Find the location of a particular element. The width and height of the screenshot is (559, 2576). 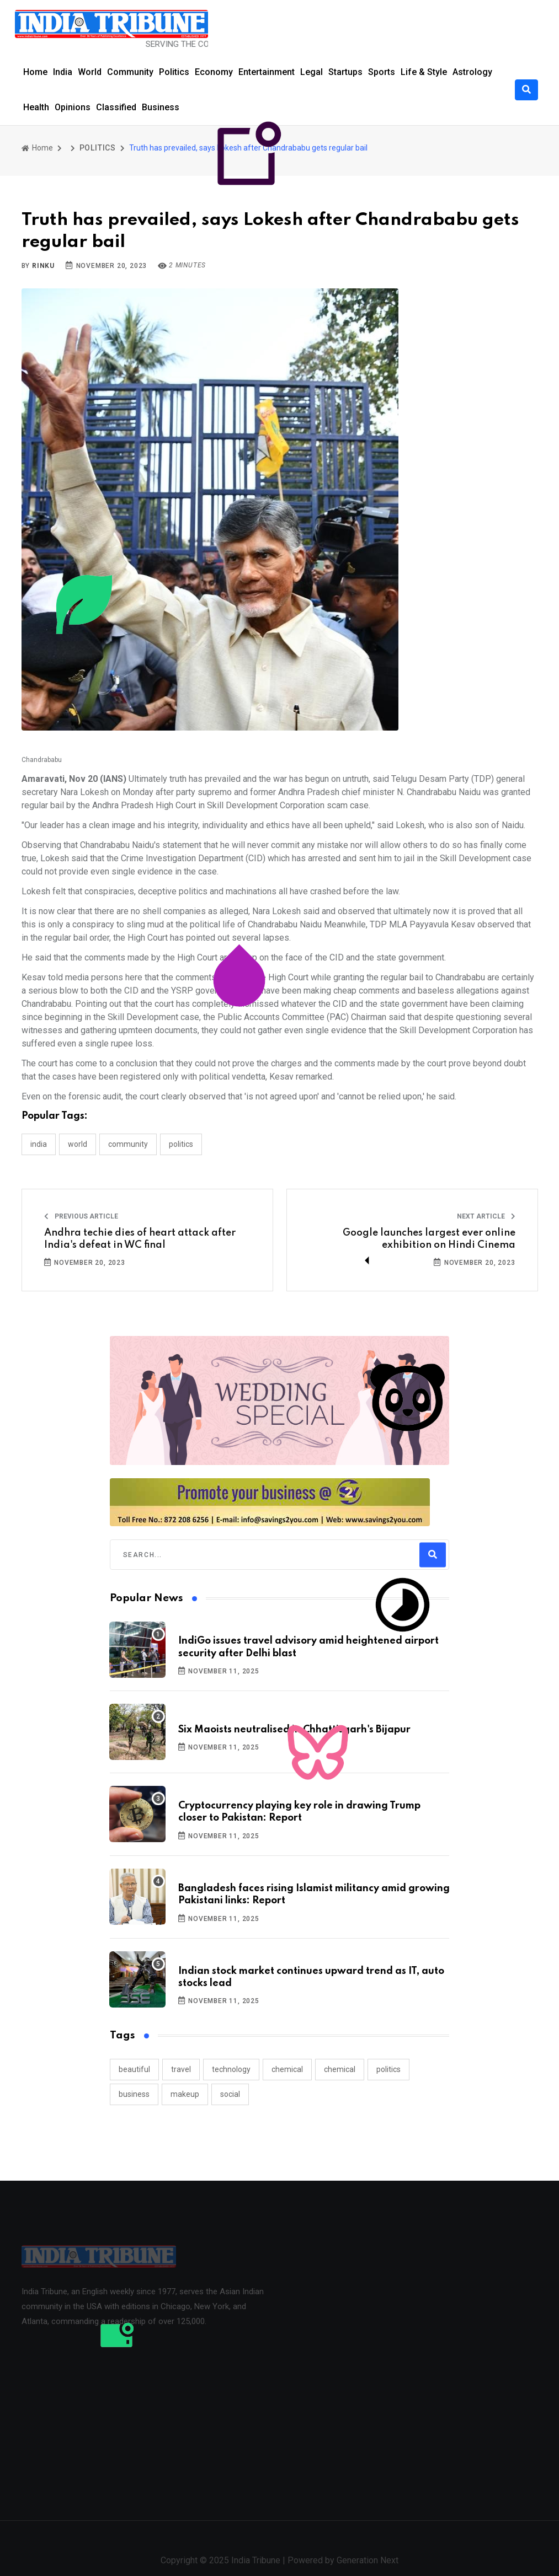

indicates task or download is 50% complete is located at coordinates (402, 1604).